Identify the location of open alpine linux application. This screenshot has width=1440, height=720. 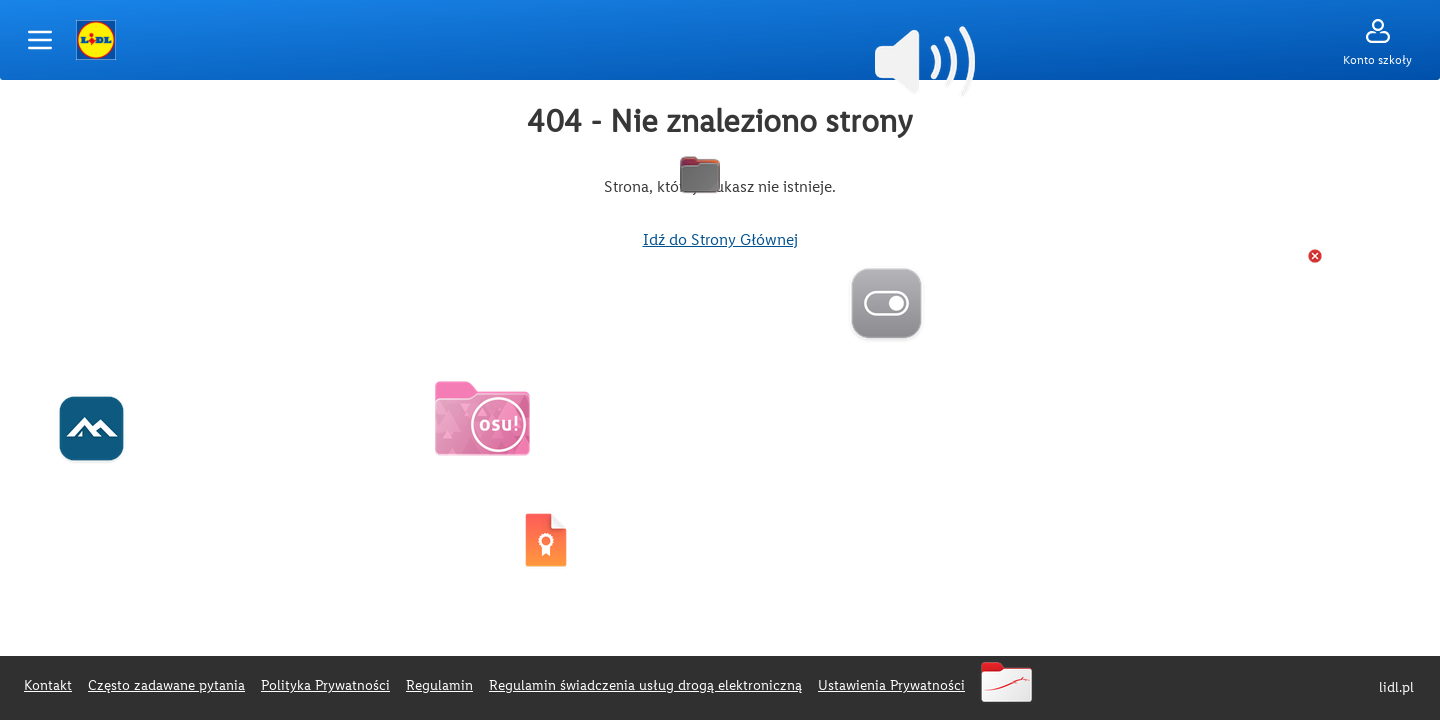
(91, 428).